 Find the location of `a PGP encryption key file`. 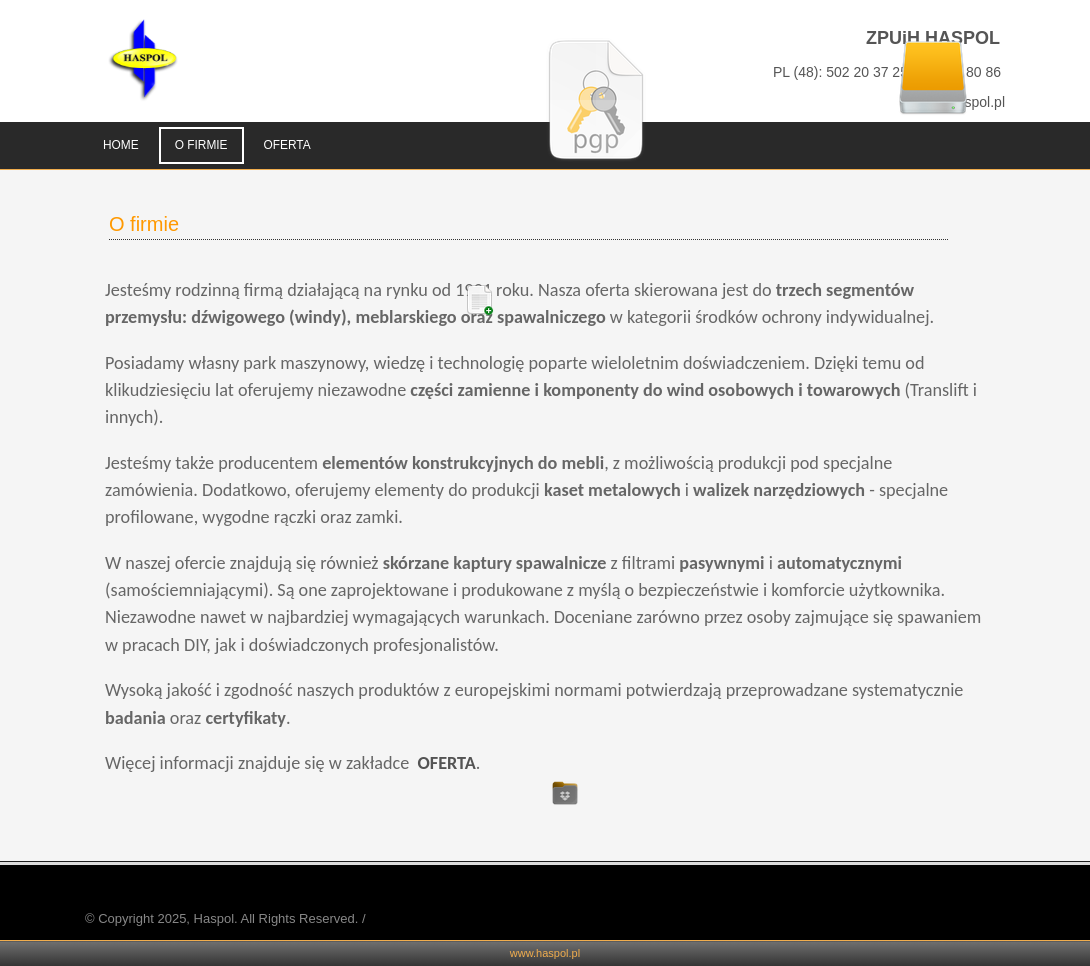

a PGP encryption key file is located at coordinates (596, 100).